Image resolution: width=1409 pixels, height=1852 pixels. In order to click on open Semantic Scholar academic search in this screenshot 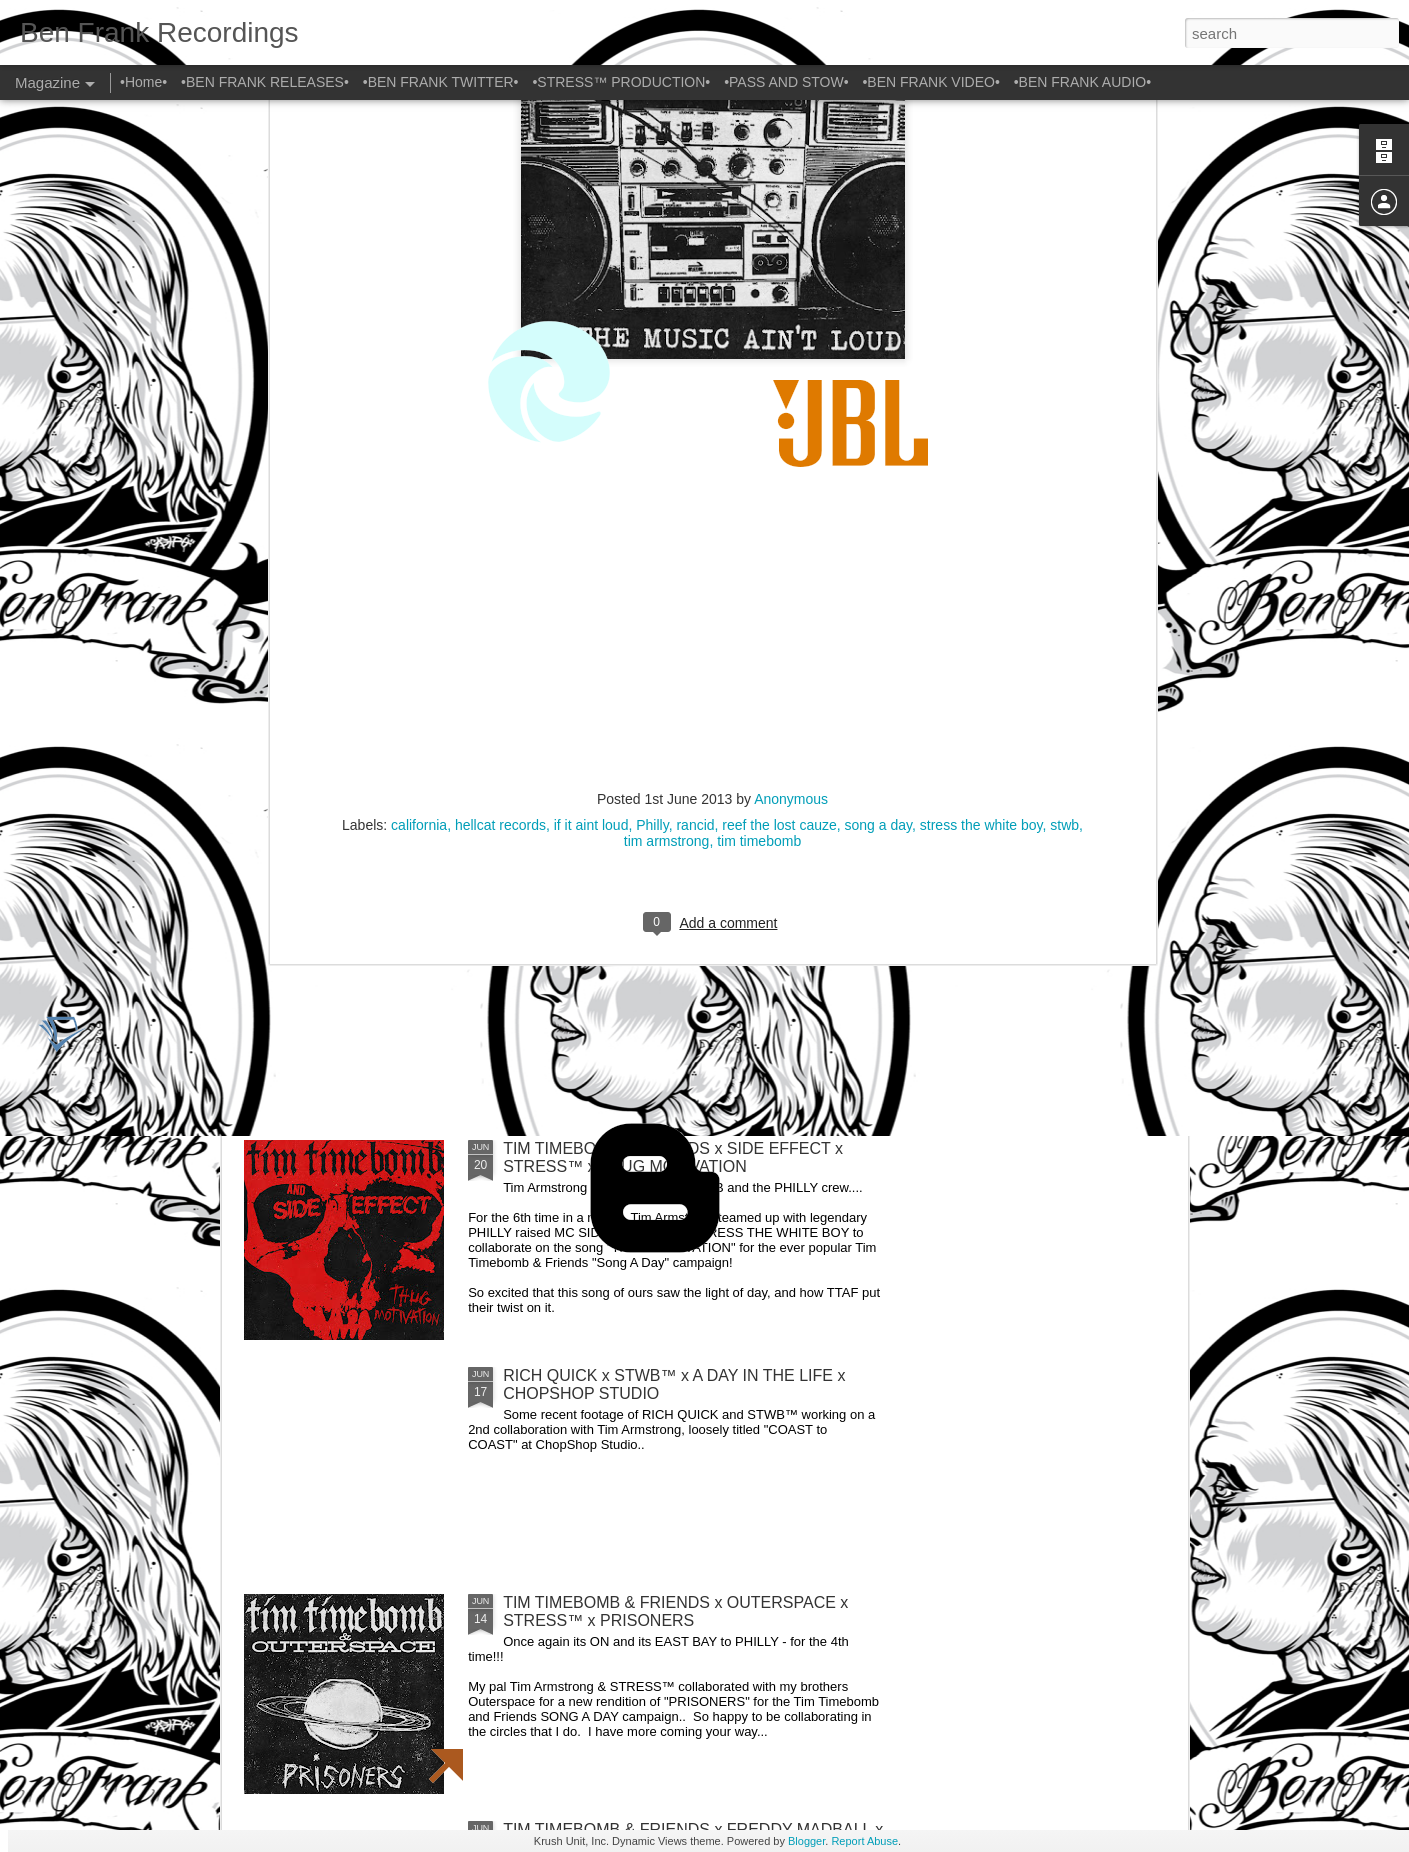, I will do `click(62, 1034)`.